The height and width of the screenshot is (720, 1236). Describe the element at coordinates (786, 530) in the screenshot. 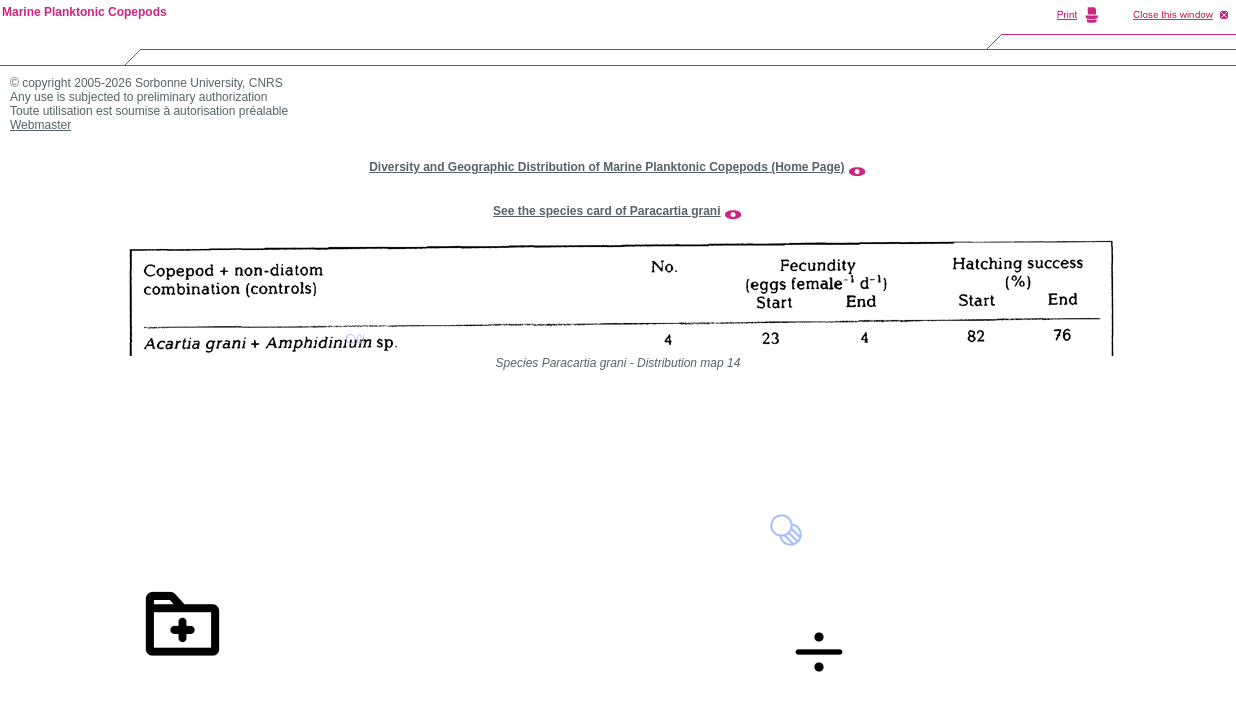

I see `subtract one shape from another` at that location.